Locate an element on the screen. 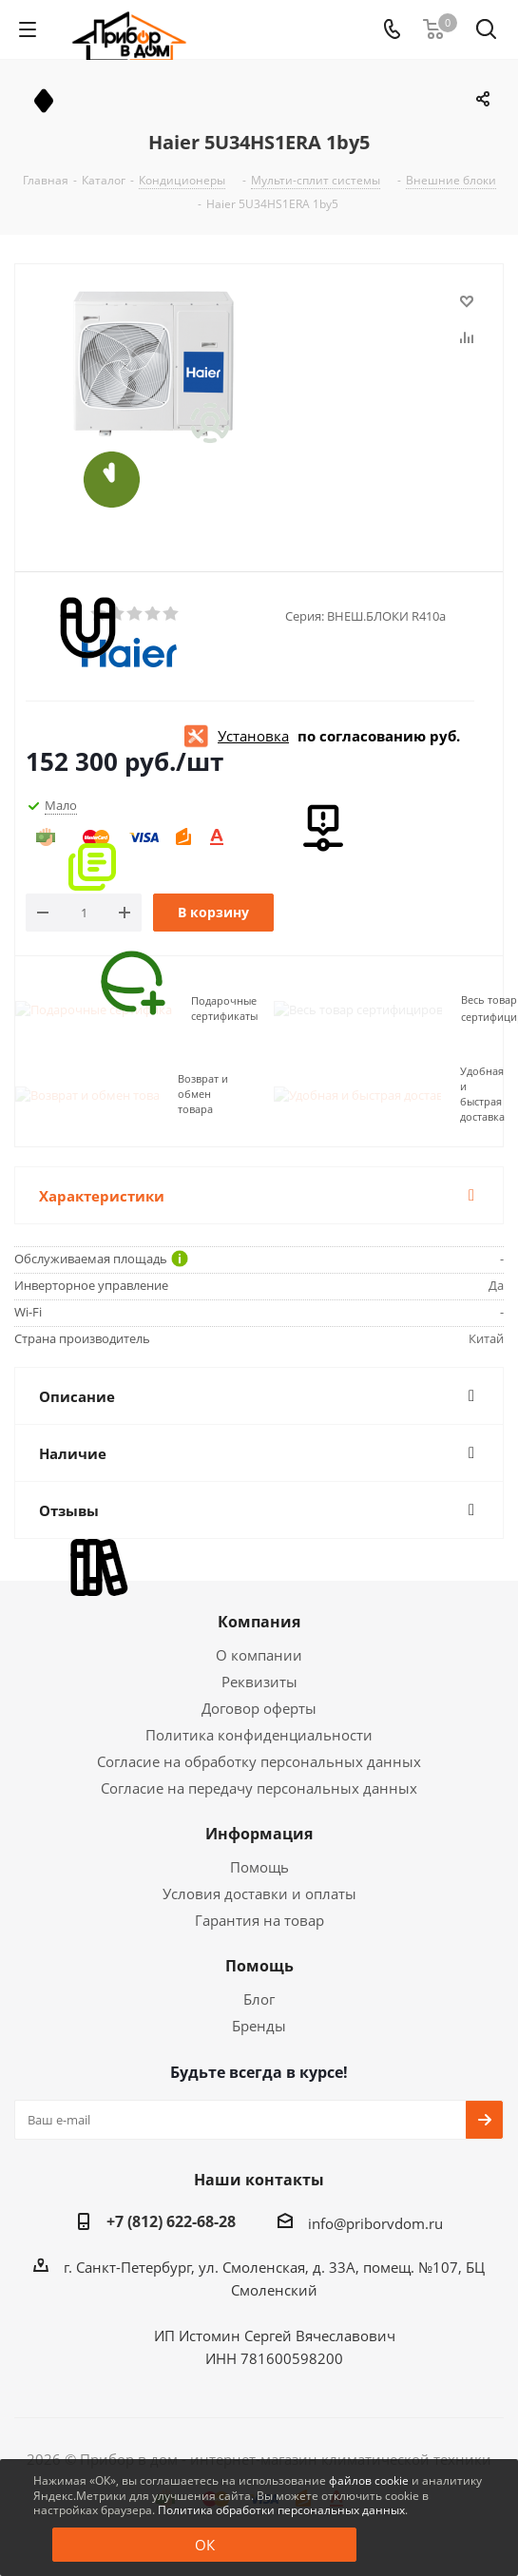 The height and width of the screenshot is (2576, 518). indicates a timeline event requiring attention is located at coordinates (323, 827).